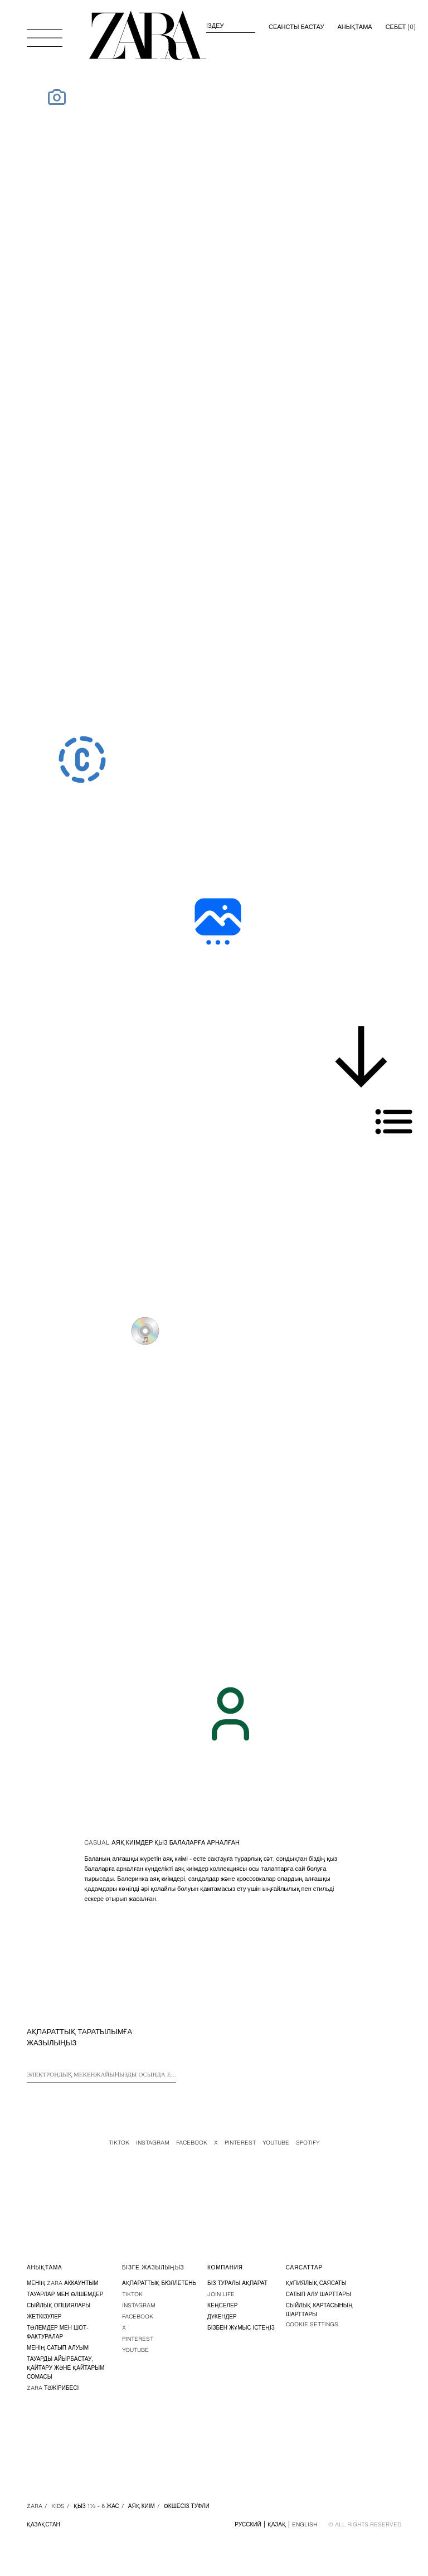 The height and width of the screenshot is (2576, 428). I want to click on scroll down or view more content, so click(361, 1057).